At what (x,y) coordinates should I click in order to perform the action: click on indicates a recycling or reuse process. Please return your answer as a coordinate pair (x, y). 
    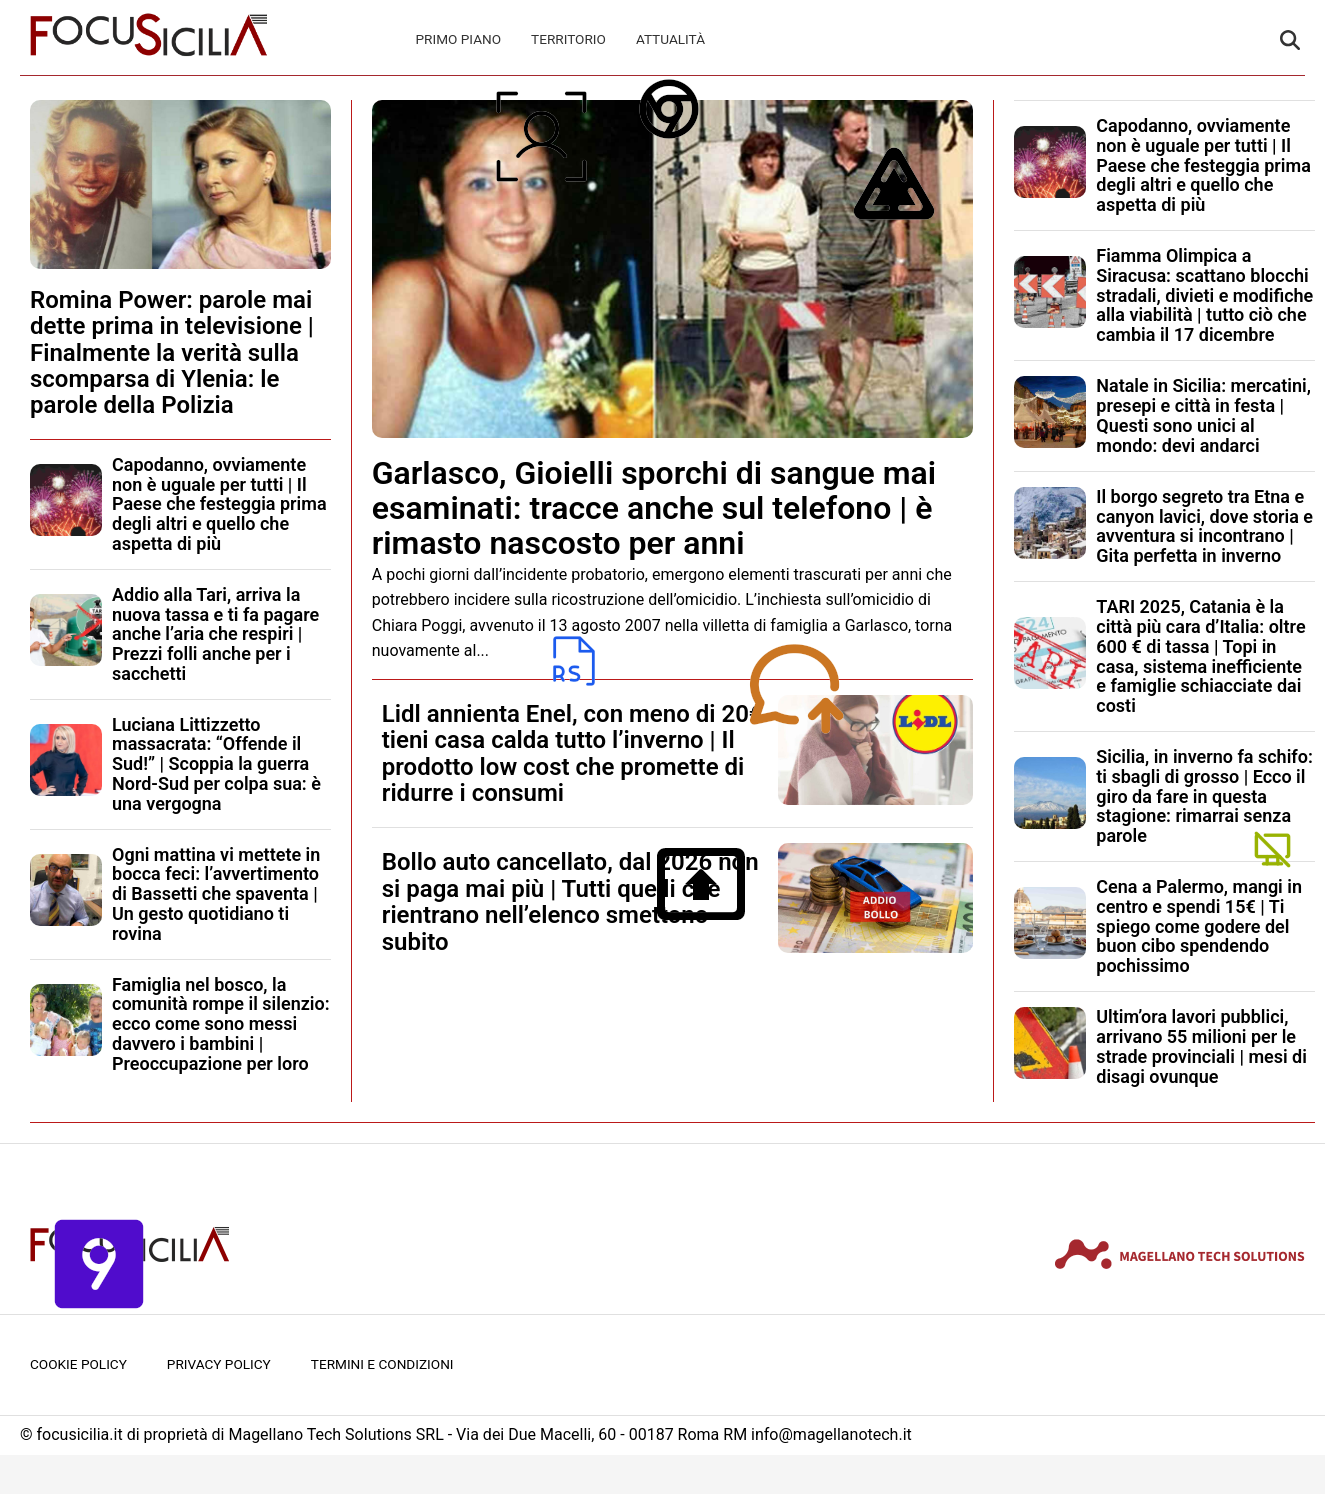
    Looking at the image, I should click on (894, 185).